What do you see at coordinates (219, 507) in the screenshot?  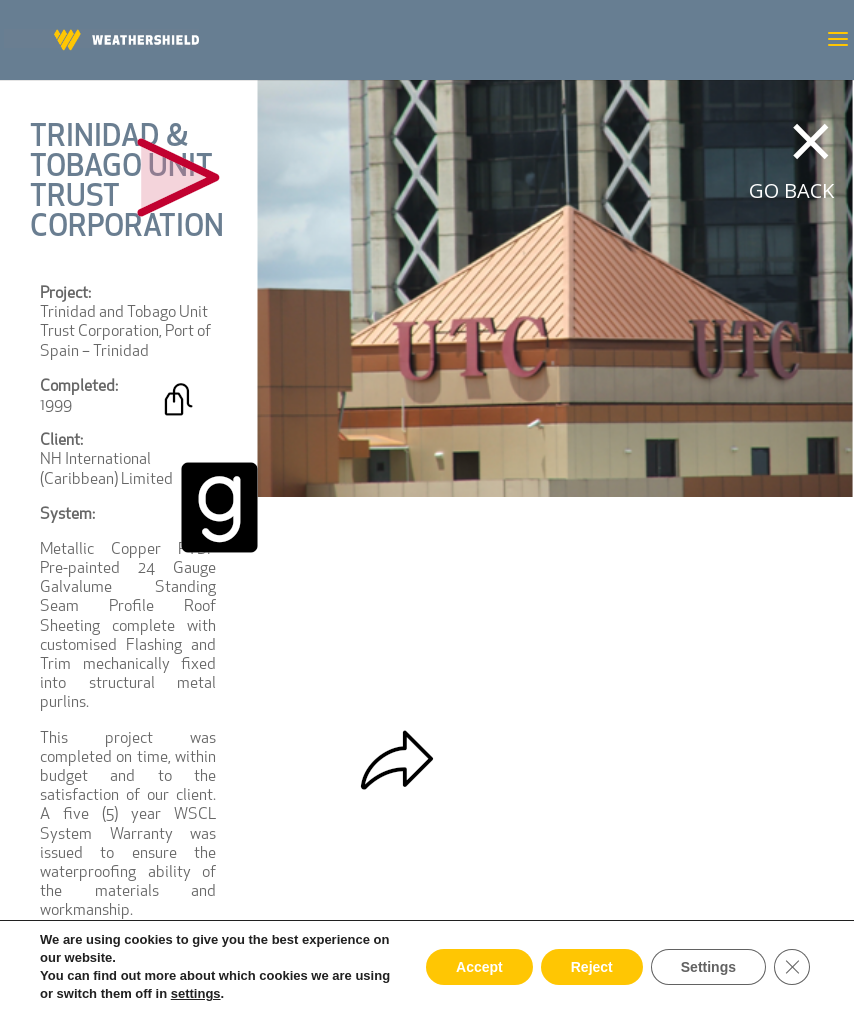 I see `open Goodreads app` at bounding box center [219, 507].